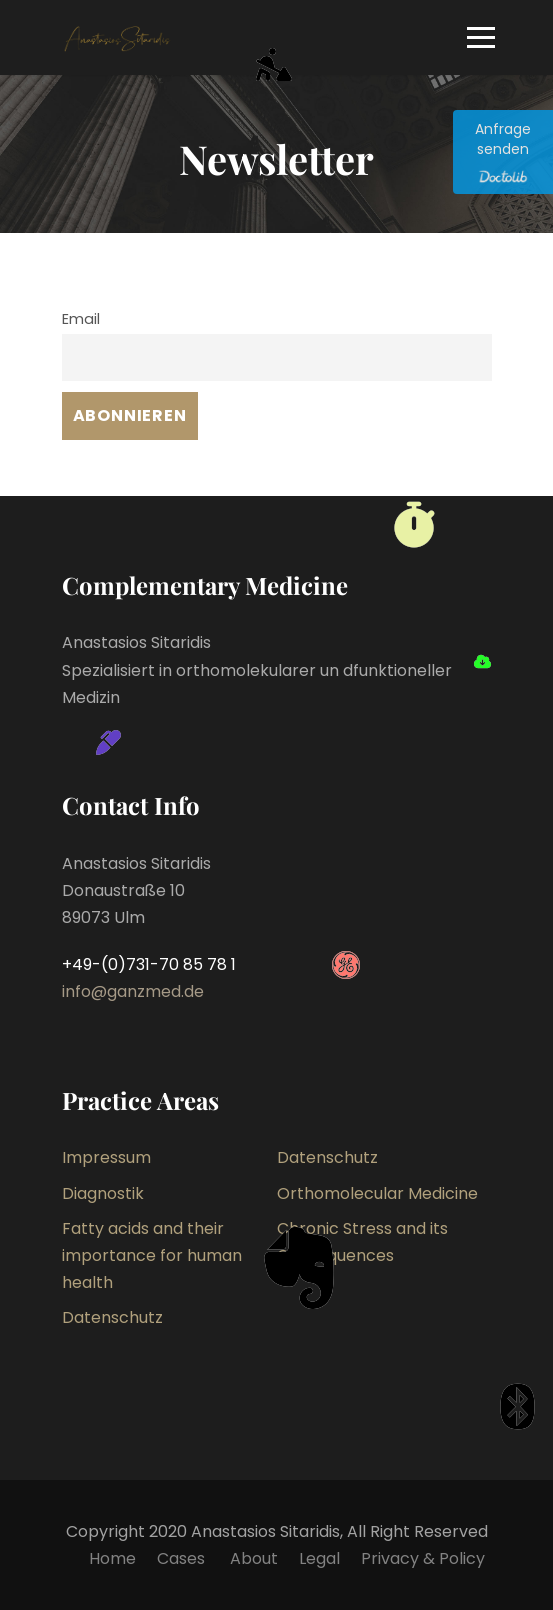  I want to click on toggle bluetooth connectivity on or off, so click(517, 1406).